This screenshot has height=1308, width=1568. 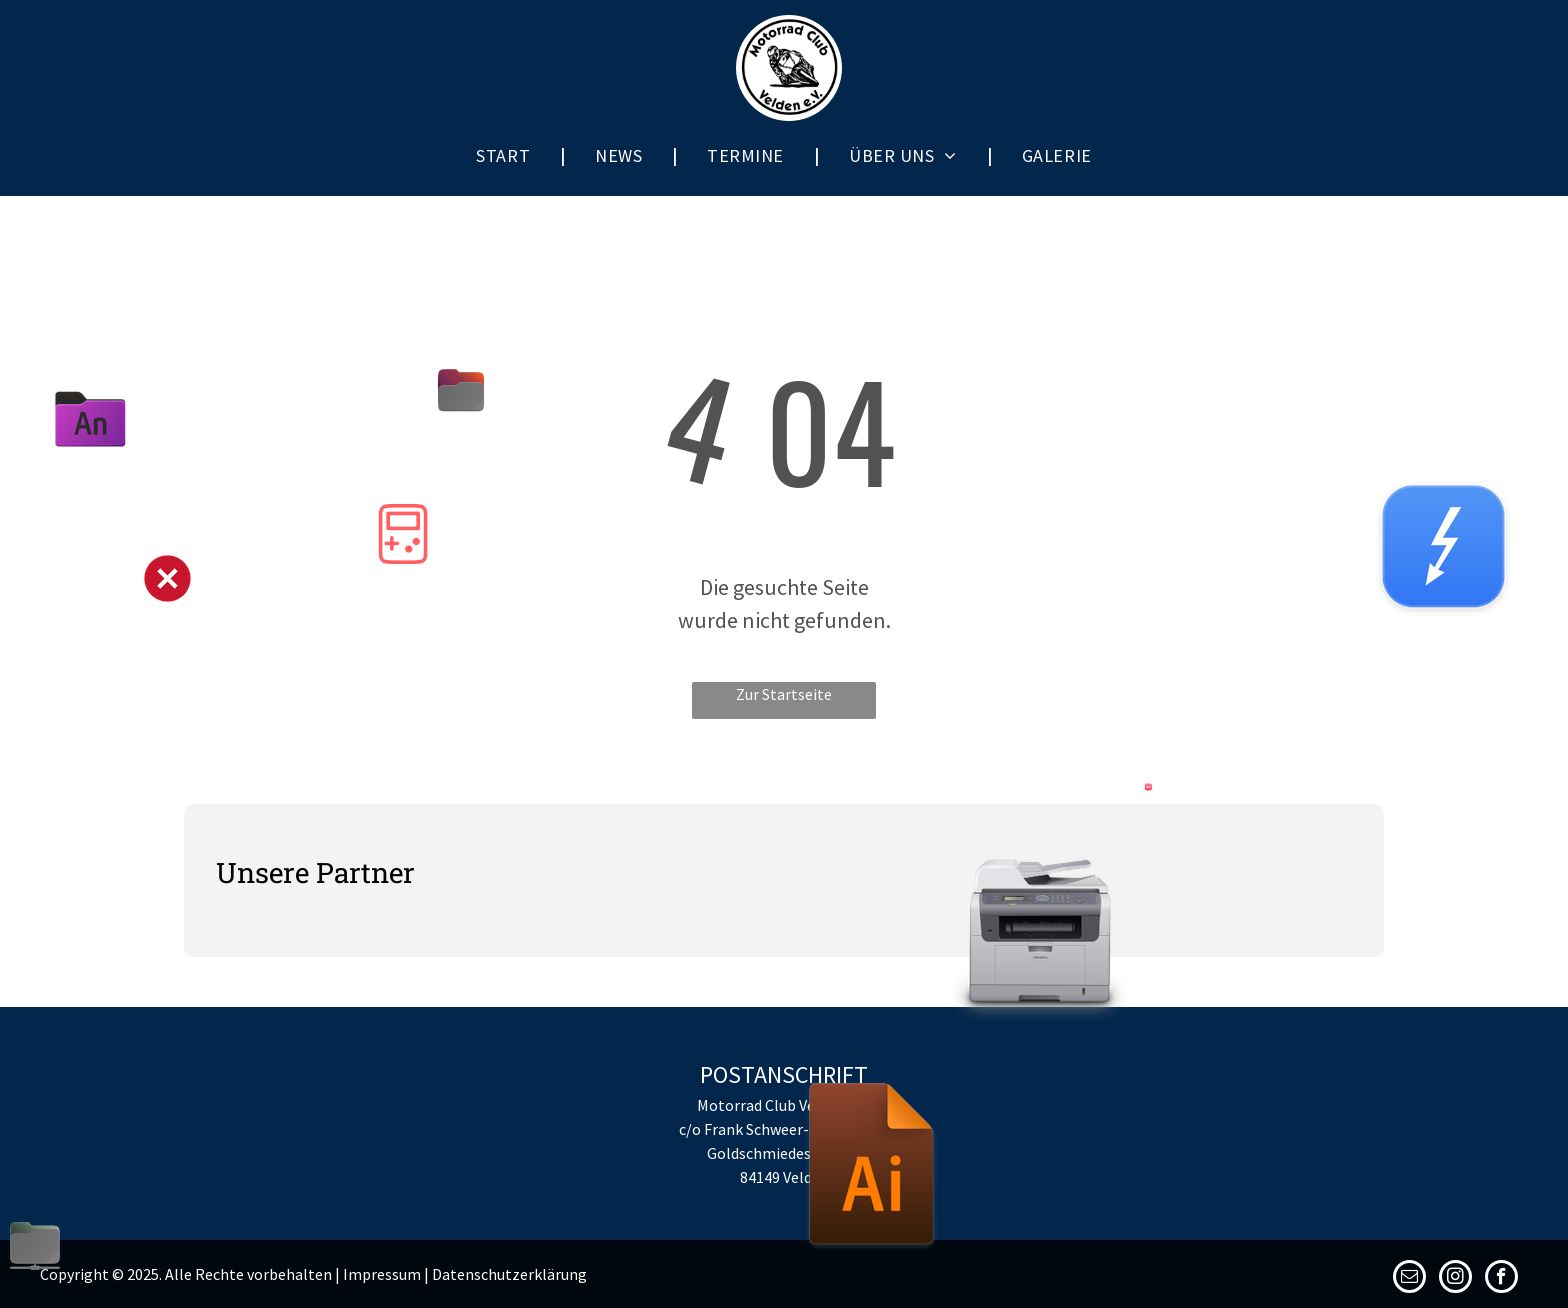 I want to click on open folder containing Adobe Animate project files, so click(x=90, y=421).